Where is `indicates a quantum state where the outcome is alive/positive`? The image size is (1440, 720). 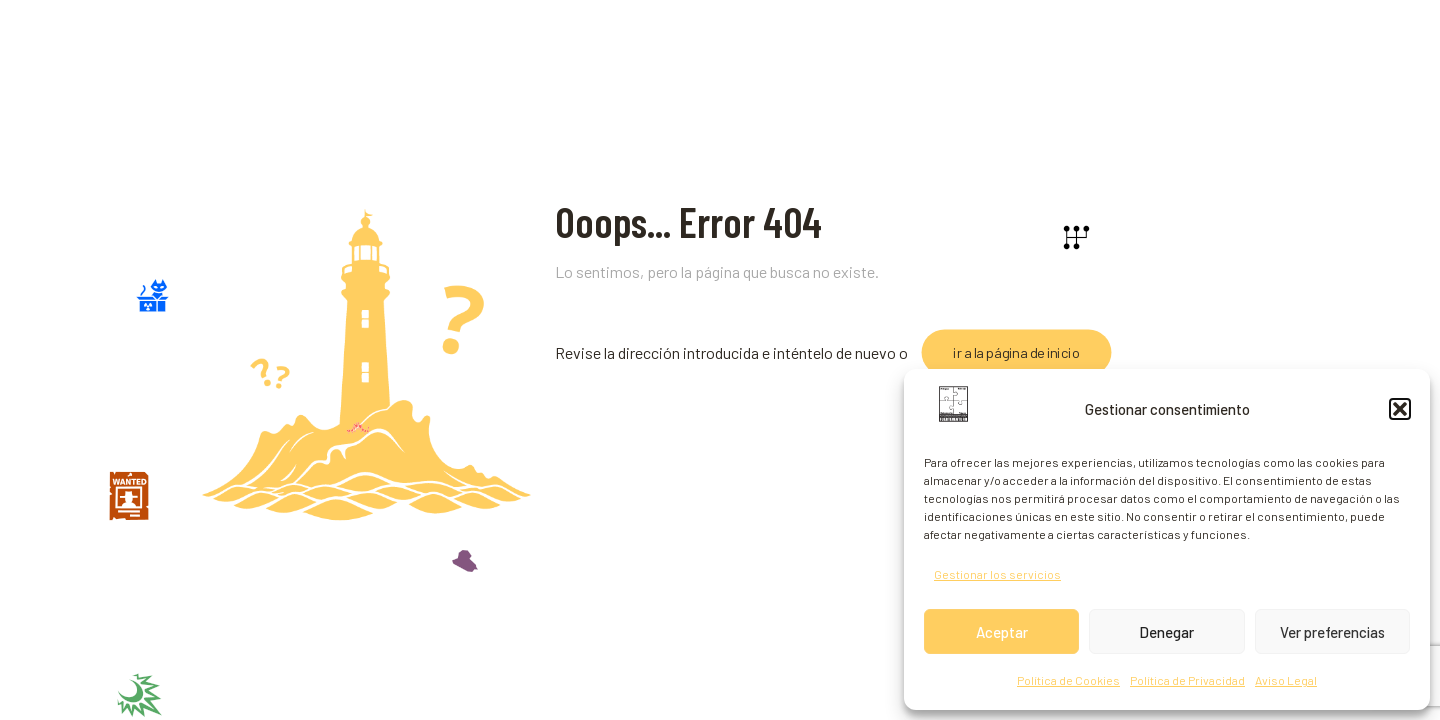
indicates a quantum state where the outcome is alive/positive is located at coordinates (152, 295).